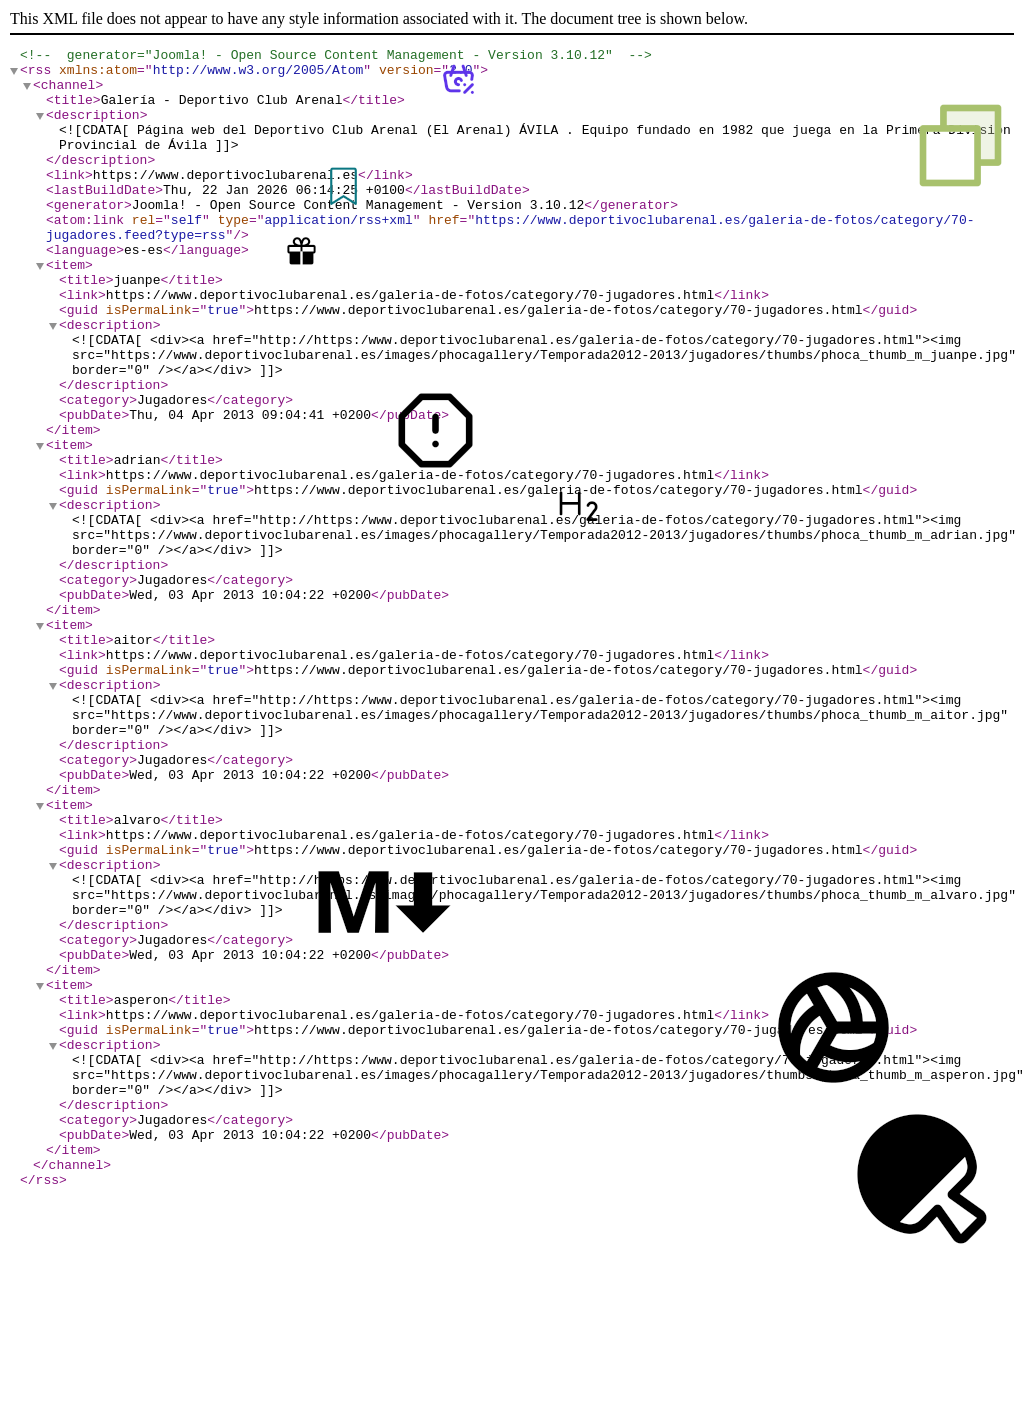  What do you see at coordinates (833, 1027) in the screenshot?
I see `access volleyball or beach sports content` at bounding box center [833, 1027].